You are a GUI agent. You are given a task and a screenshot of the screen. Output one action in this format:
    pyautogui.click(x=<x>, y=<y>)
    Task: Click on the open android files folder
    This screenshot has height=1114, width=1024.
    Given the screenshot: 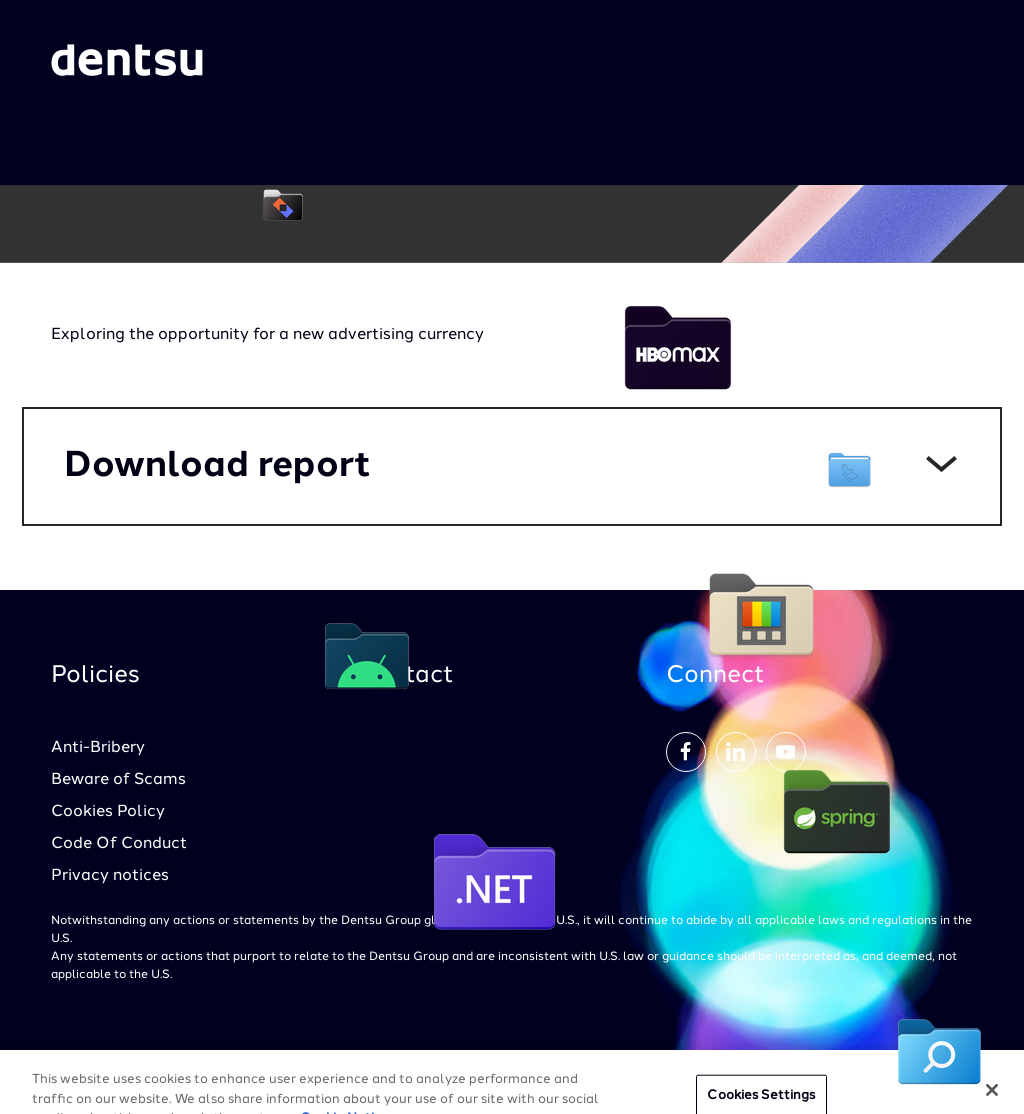 What is the action you would take?
    pyautogui.click(x=366, y=658)
    